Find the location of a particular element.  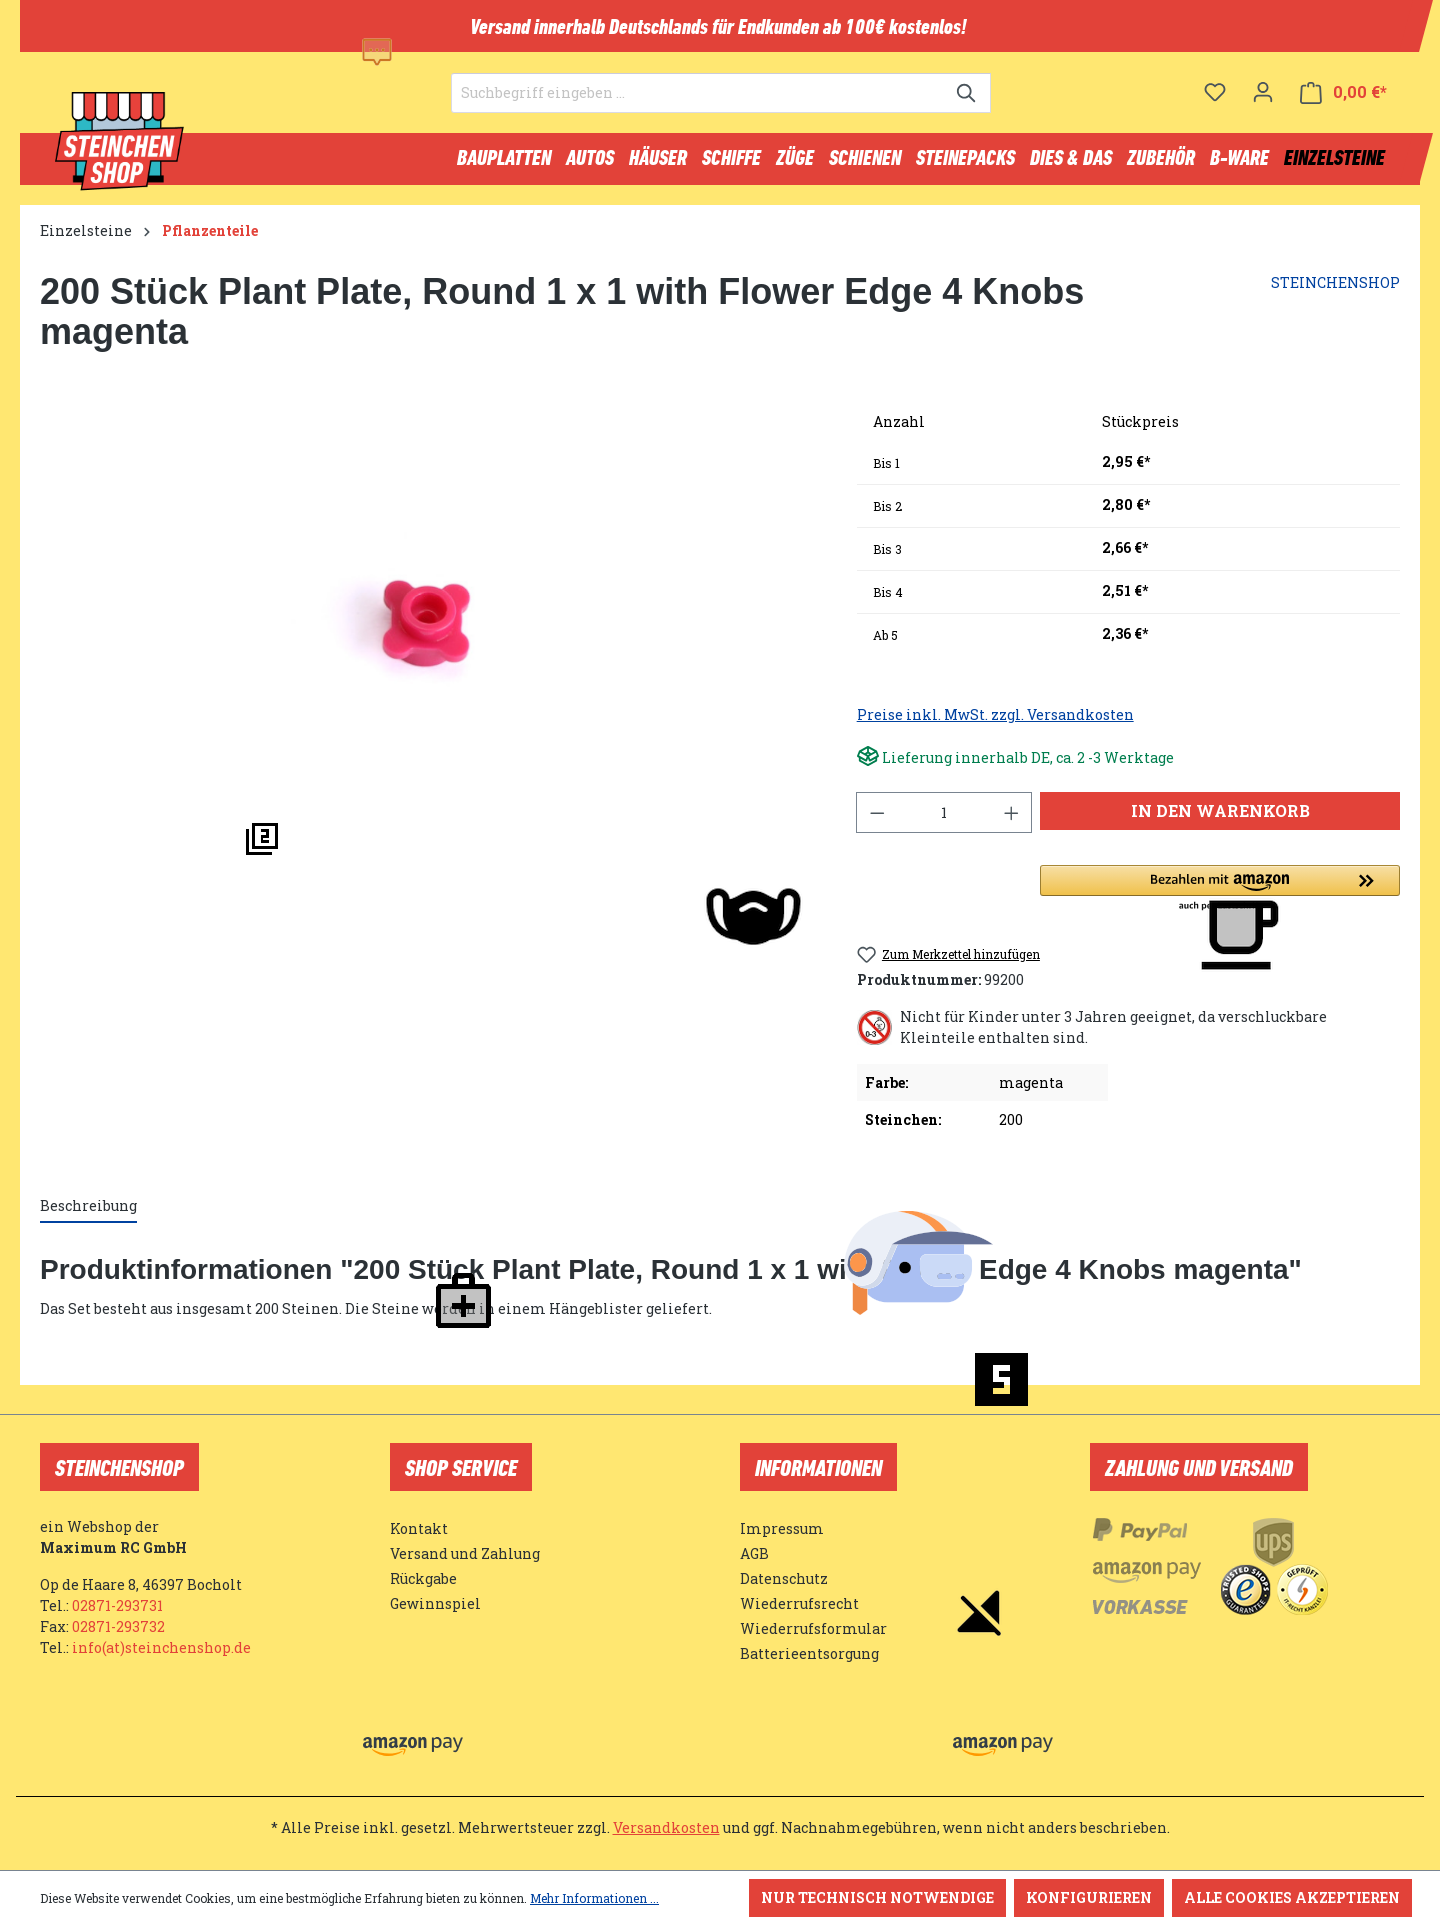

indicates no cellular signal or mobile data unavailable is located at coordinates (979, 1612).